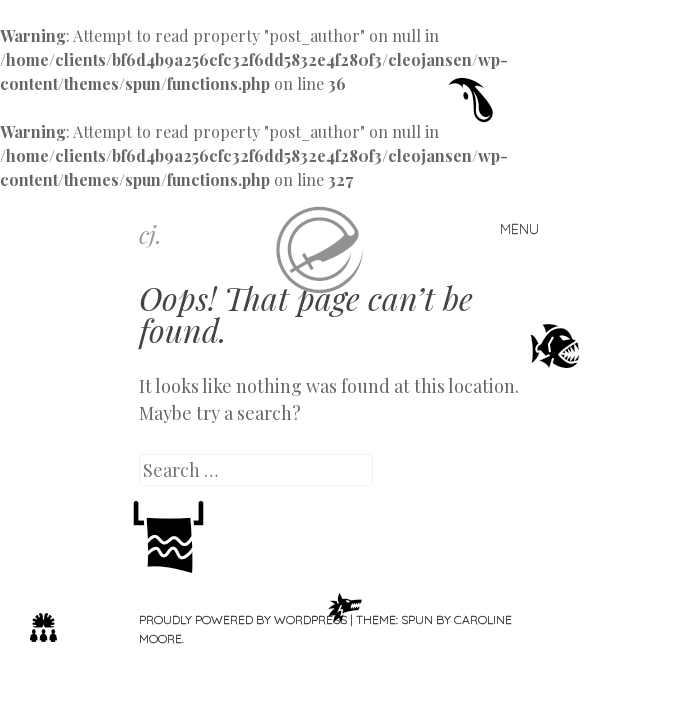  I want to click on indicates a slime or liquid-based ability in a game, so click(470, 100).